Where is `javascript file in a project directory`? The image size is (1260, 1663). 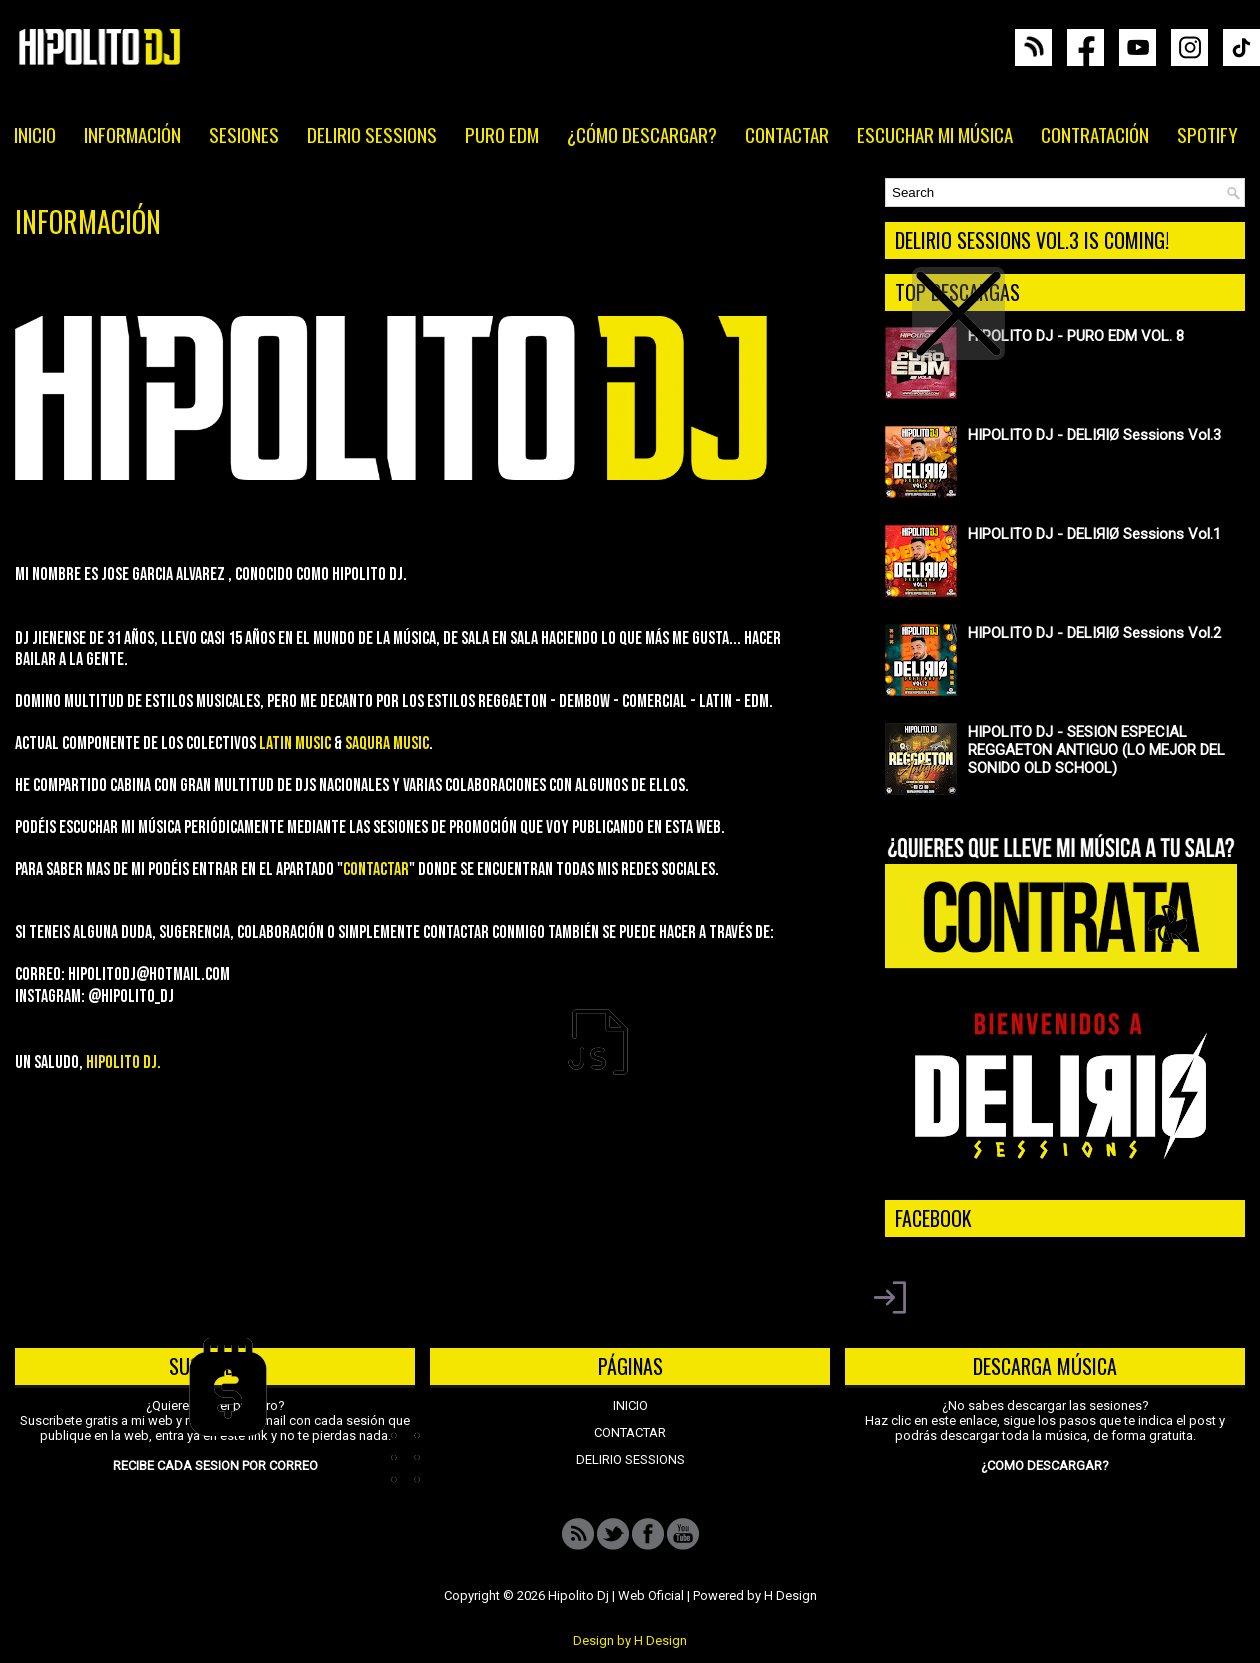
javascript file in a project directory is located at coordinates (600, 1042).